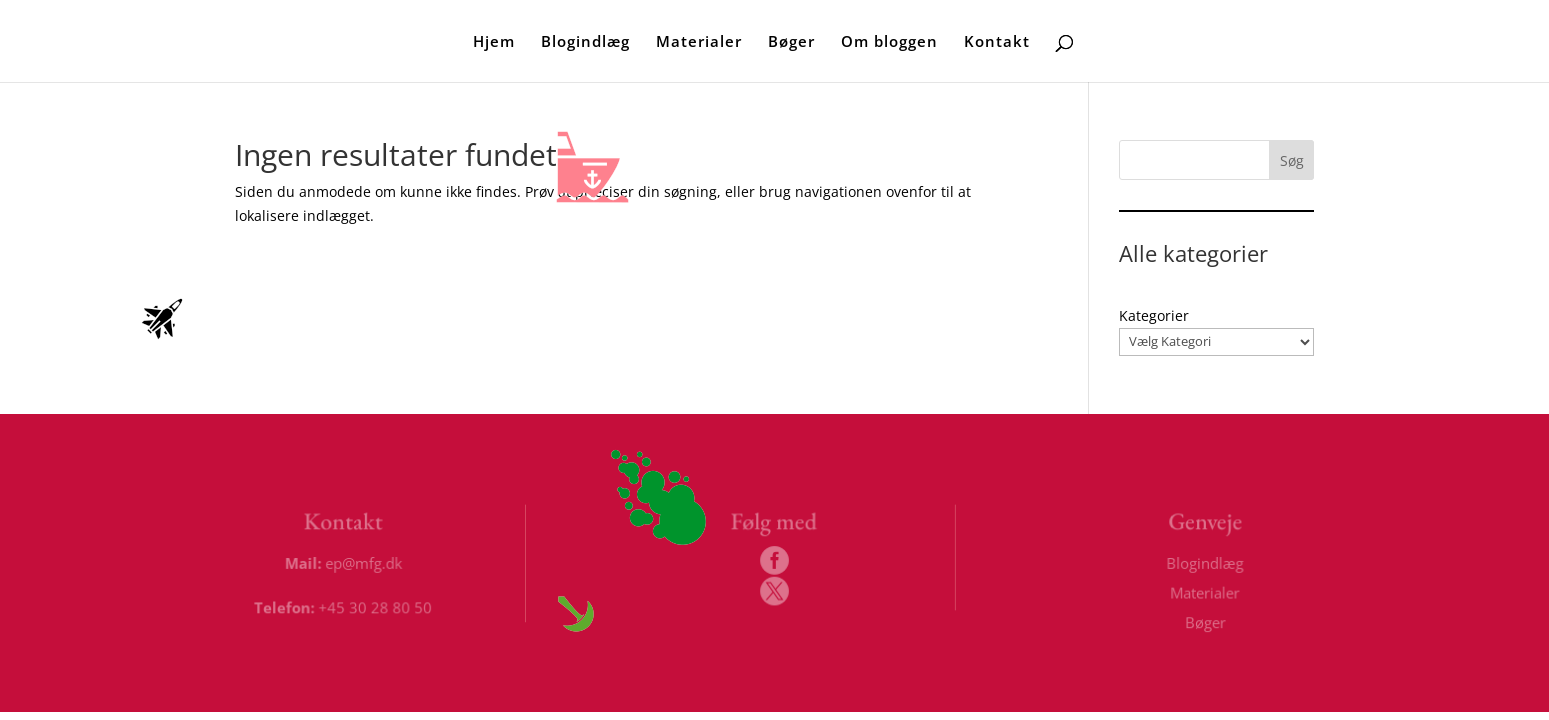 This screenshot has height=720, width=1549. Describe the element at coordinates (592, 166) in the screenshot. I see `access naval or maritime game features` at that location.